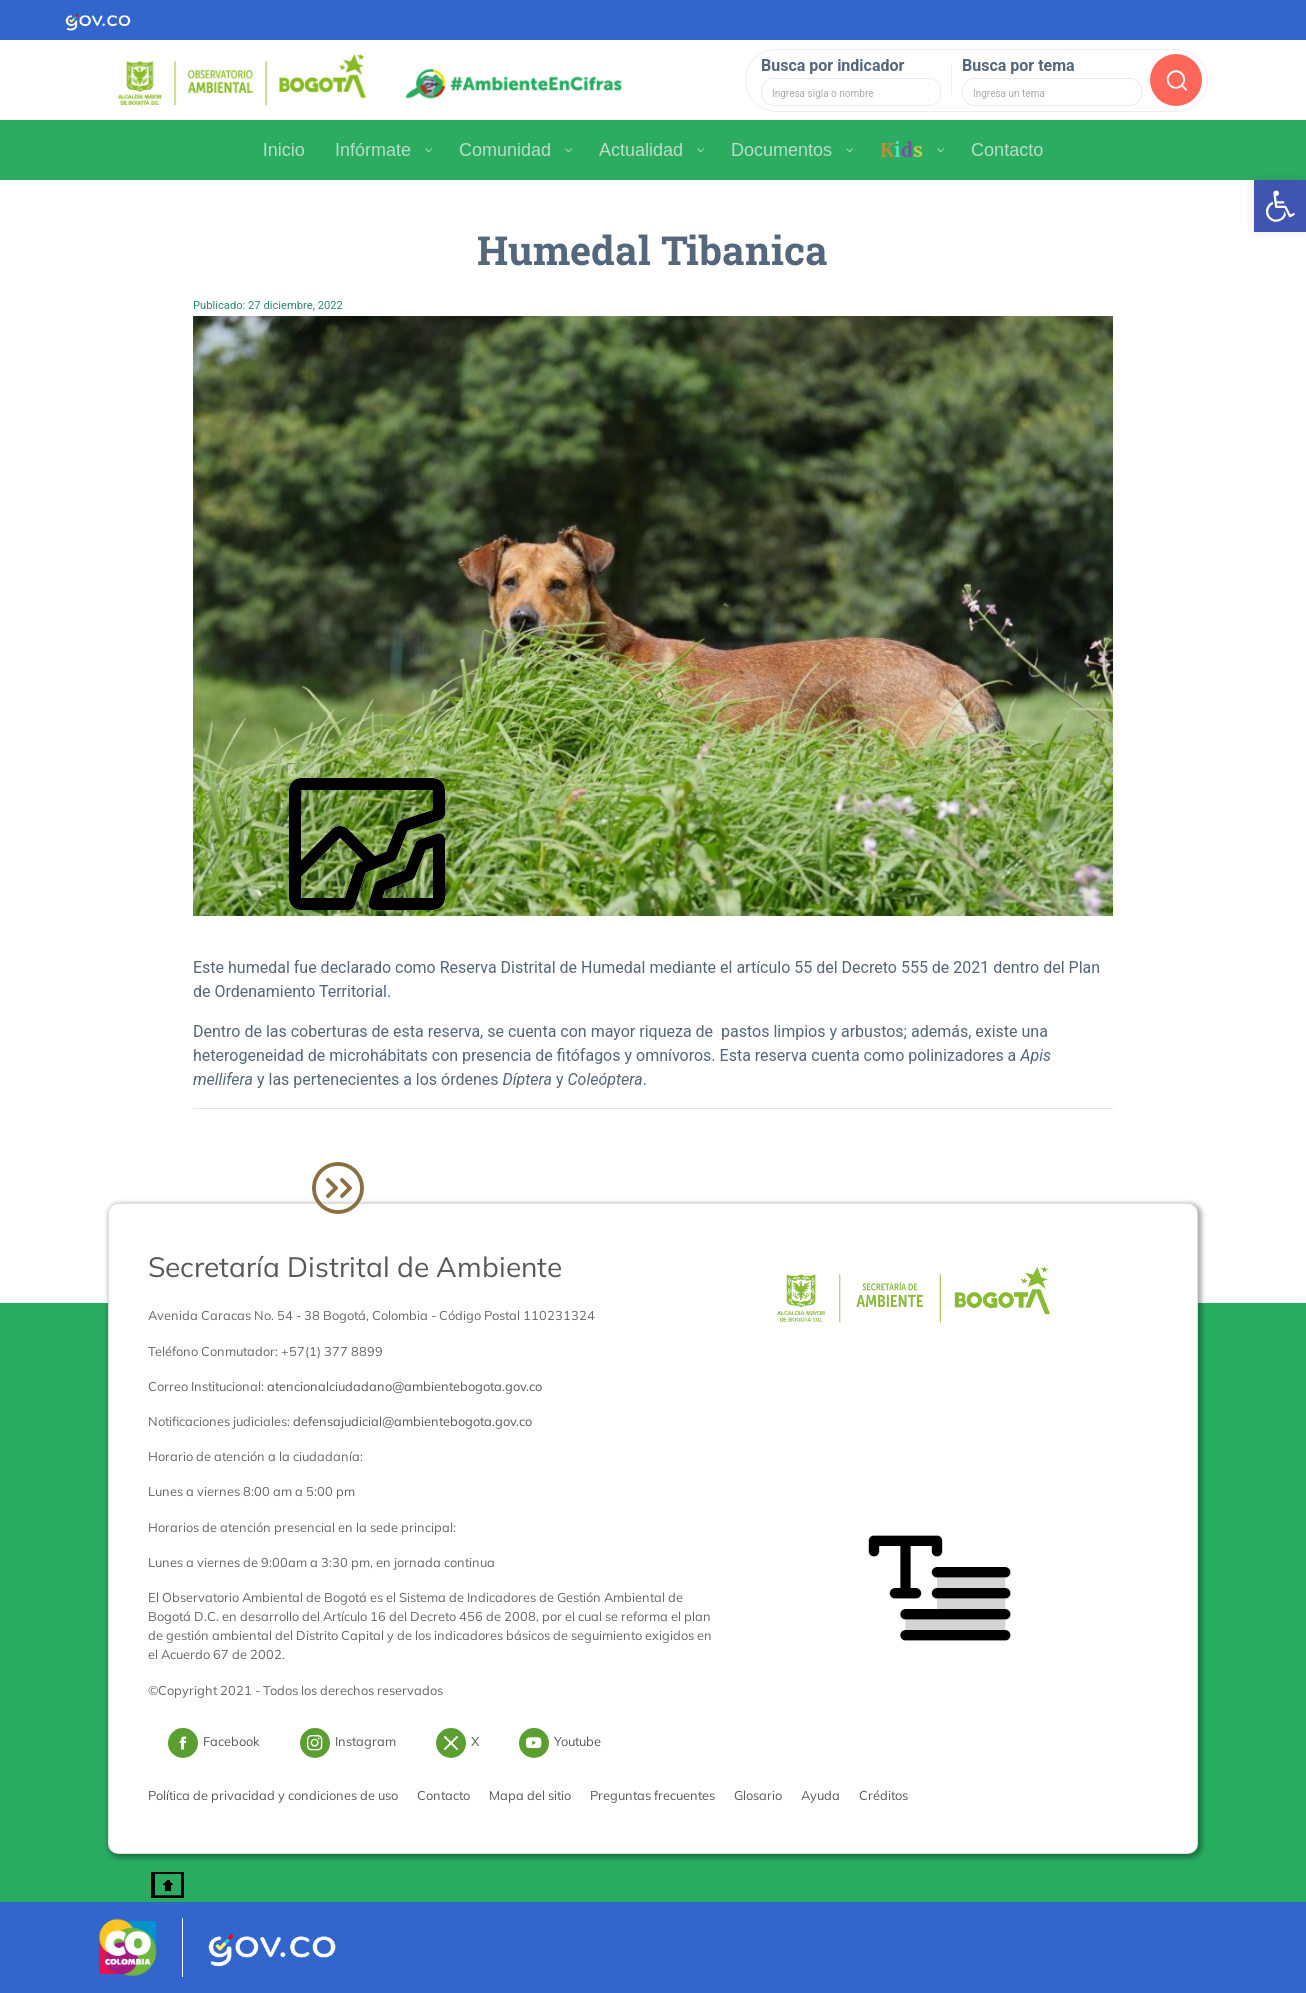  Describe the element at coordinates (338, 1188) in the screenshot. I see `skip forward or advance to next item` at that location.